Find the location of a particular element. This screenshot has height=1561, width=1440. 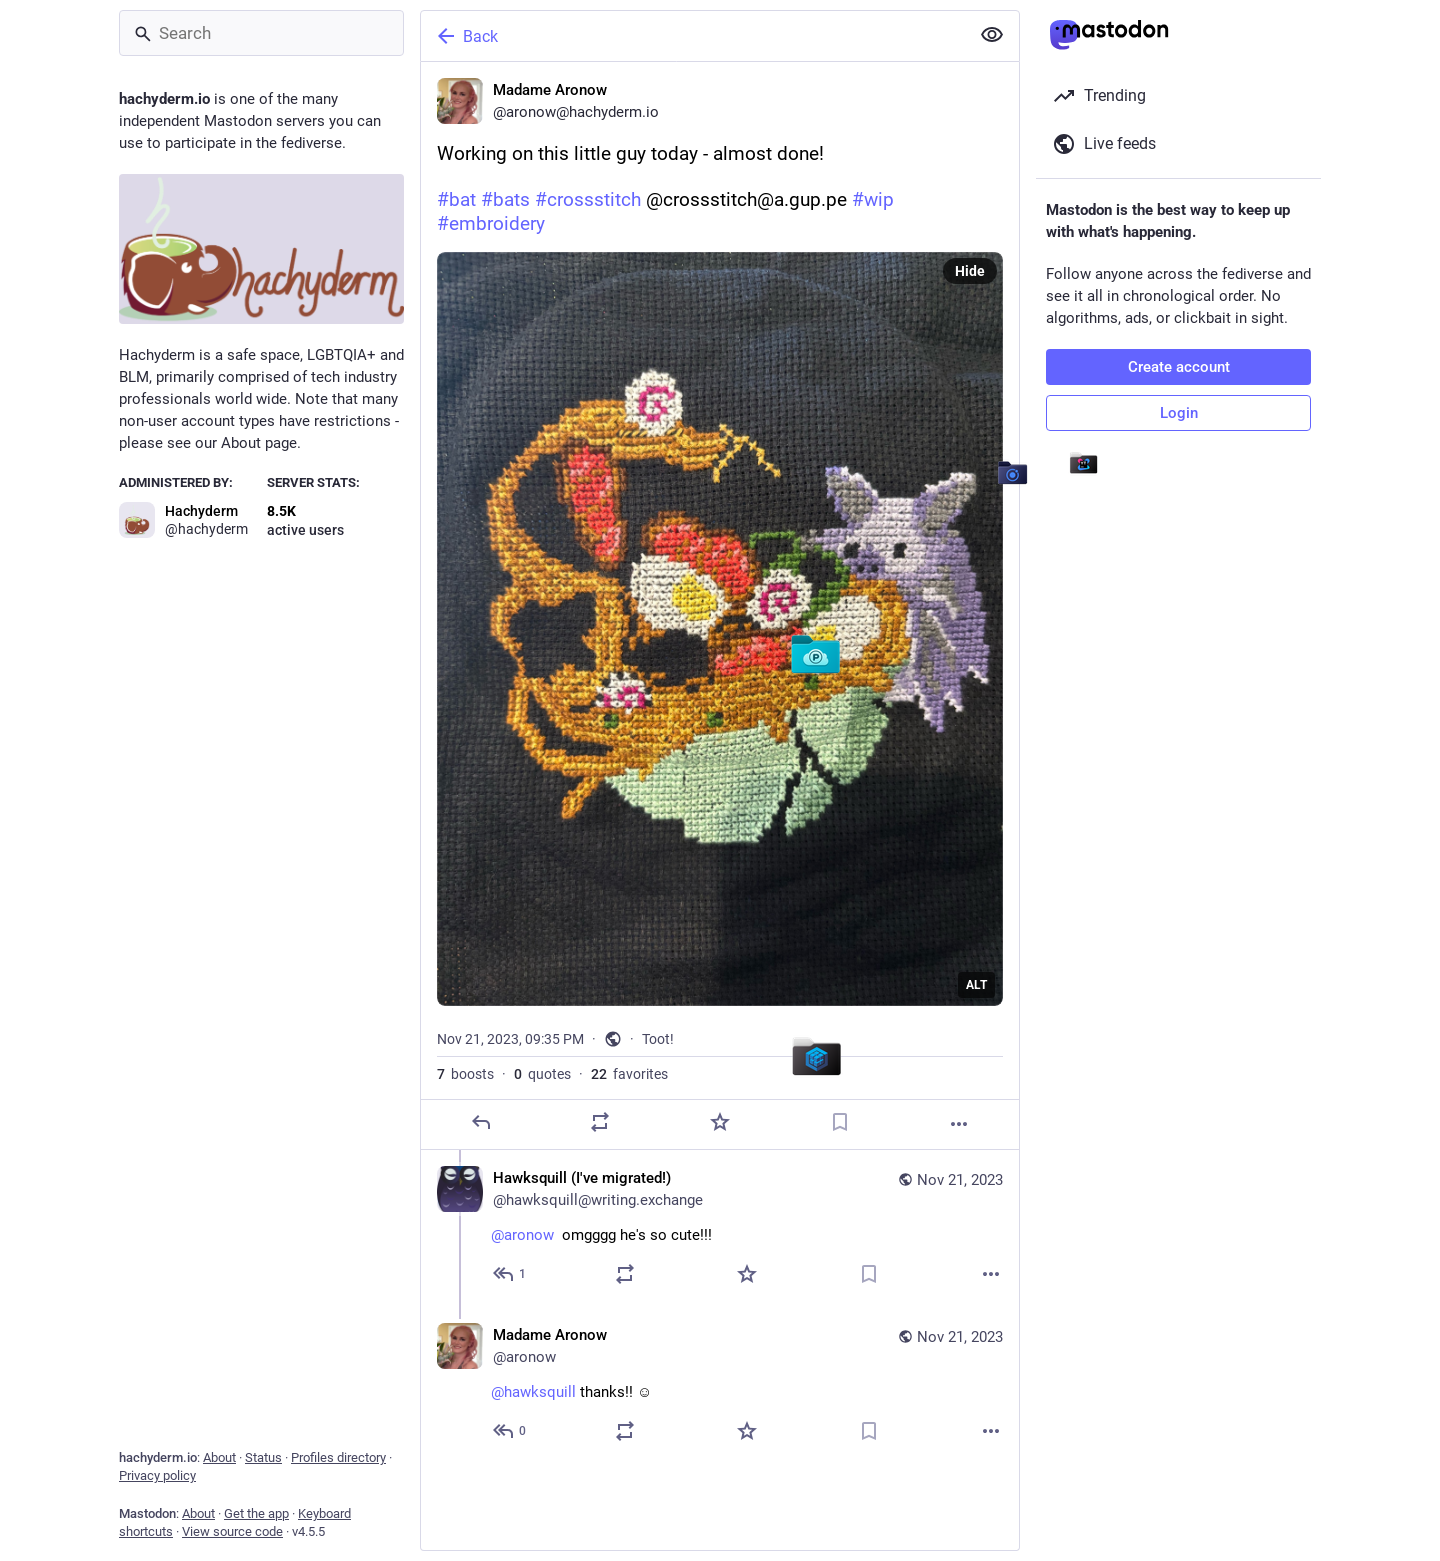

open YouTrack project folder is located at coordinates (1083, 463).